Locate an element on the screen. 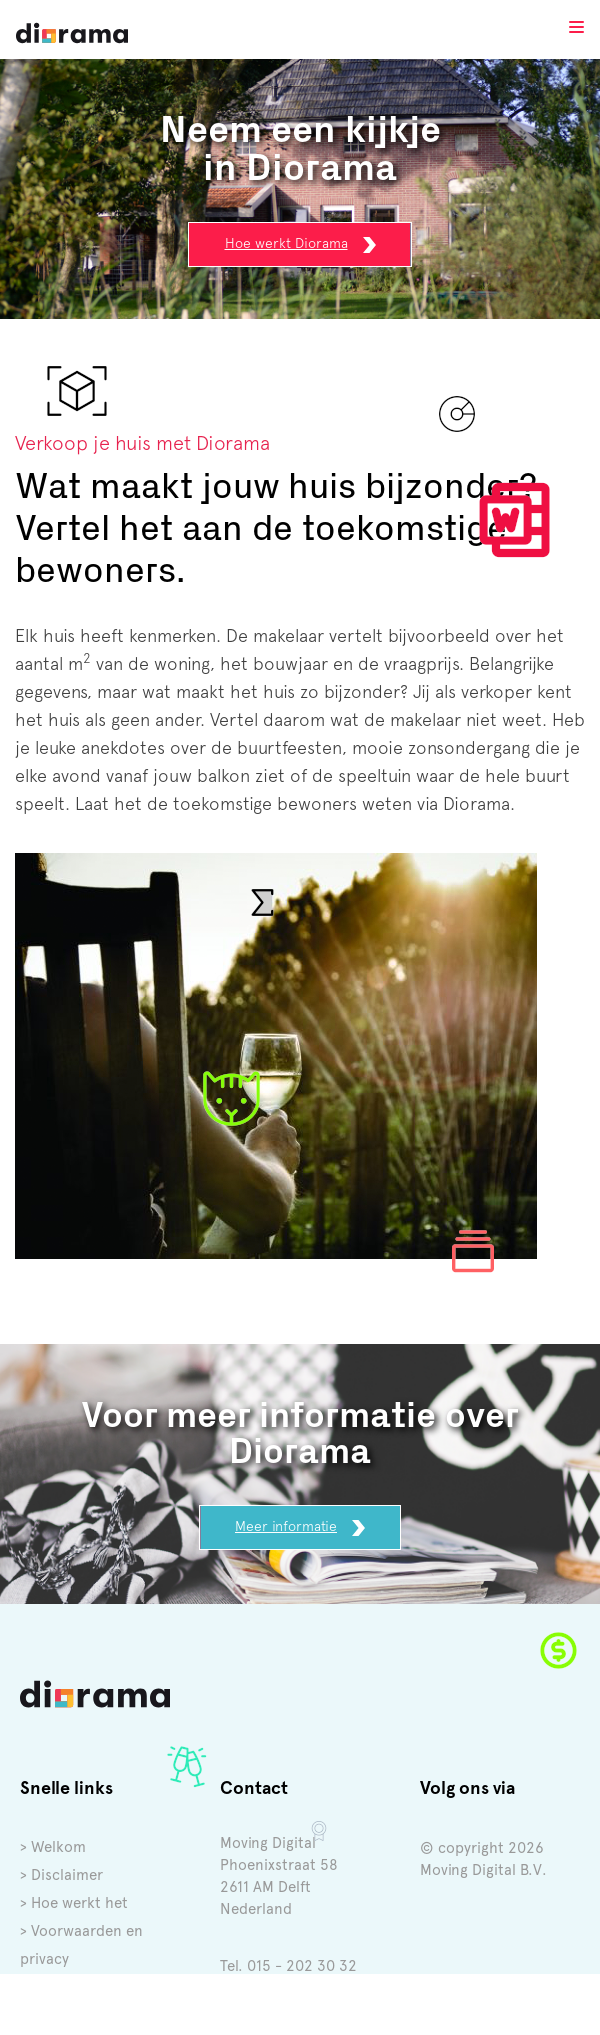  play or access media disc content is located at coordinates (457, 414).